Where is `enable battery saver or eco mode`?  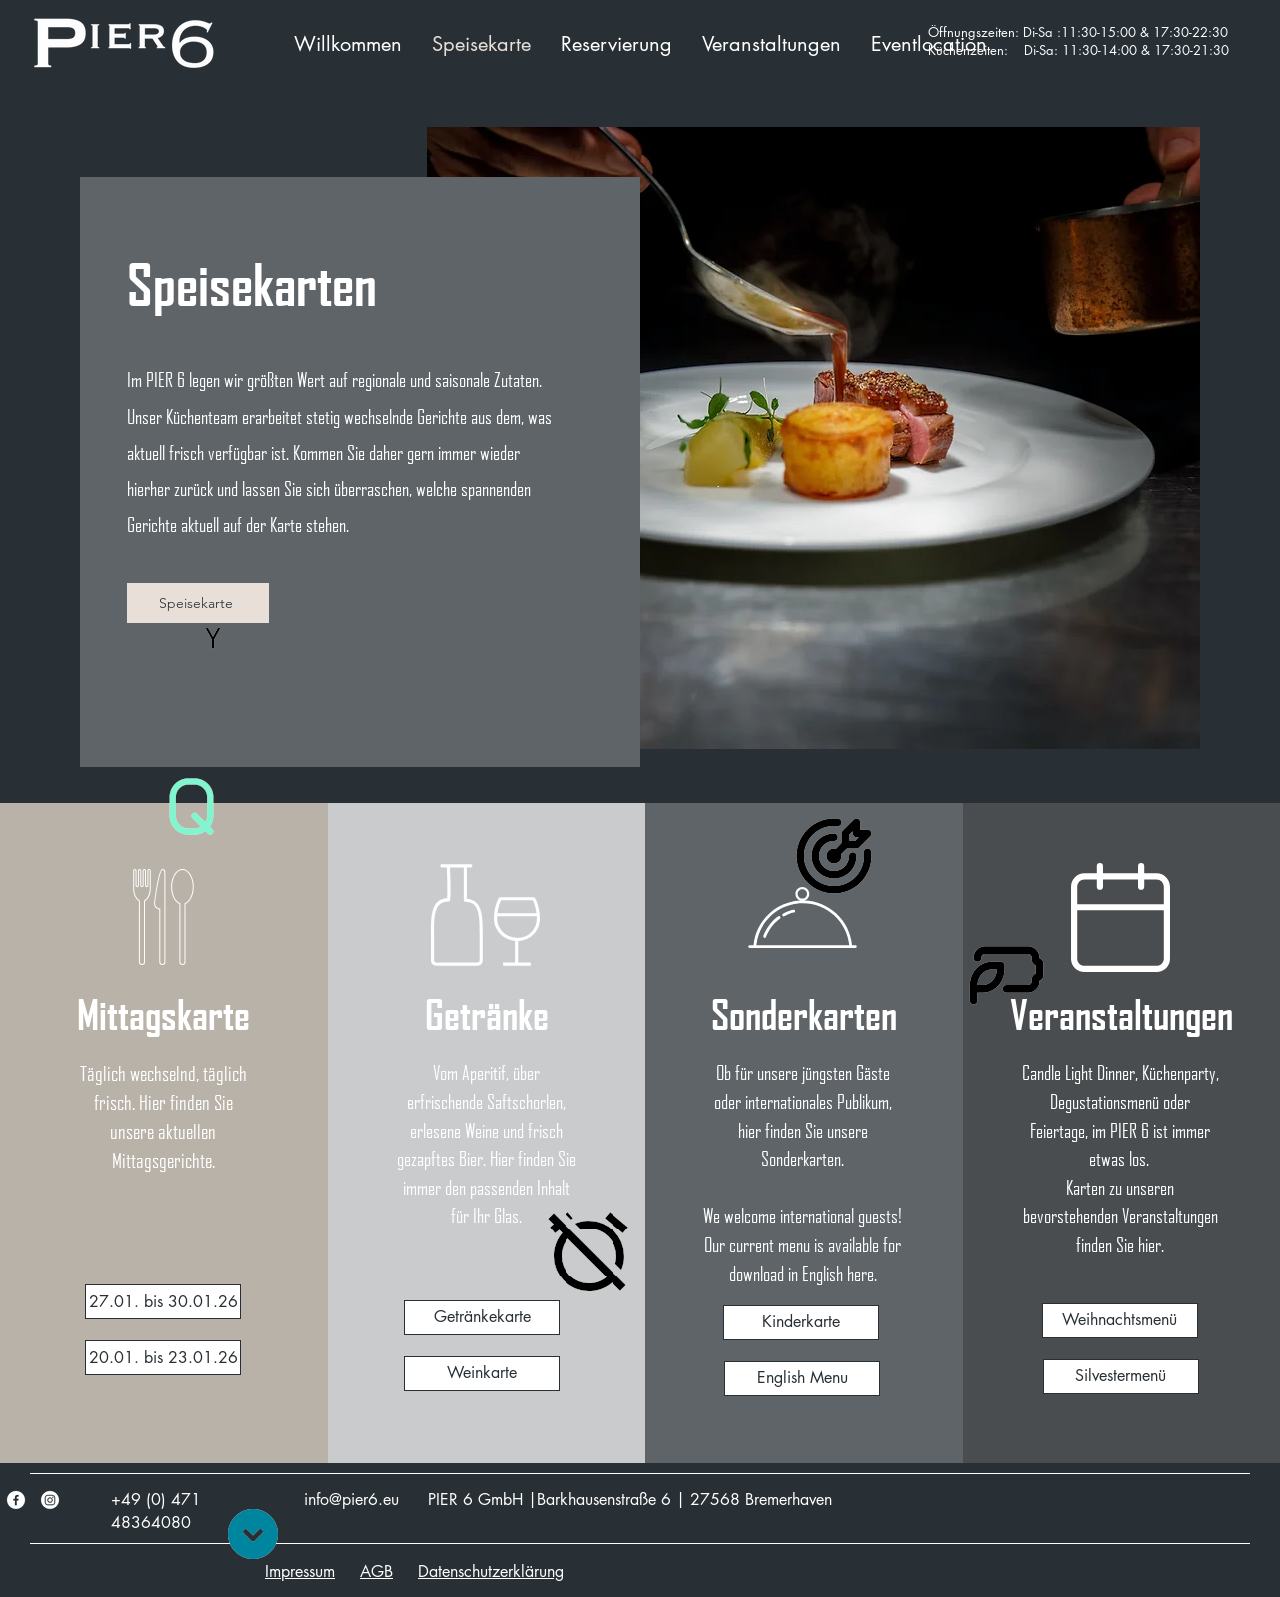 enable battery saver or eco mode is located at coordinates (1008, 969).